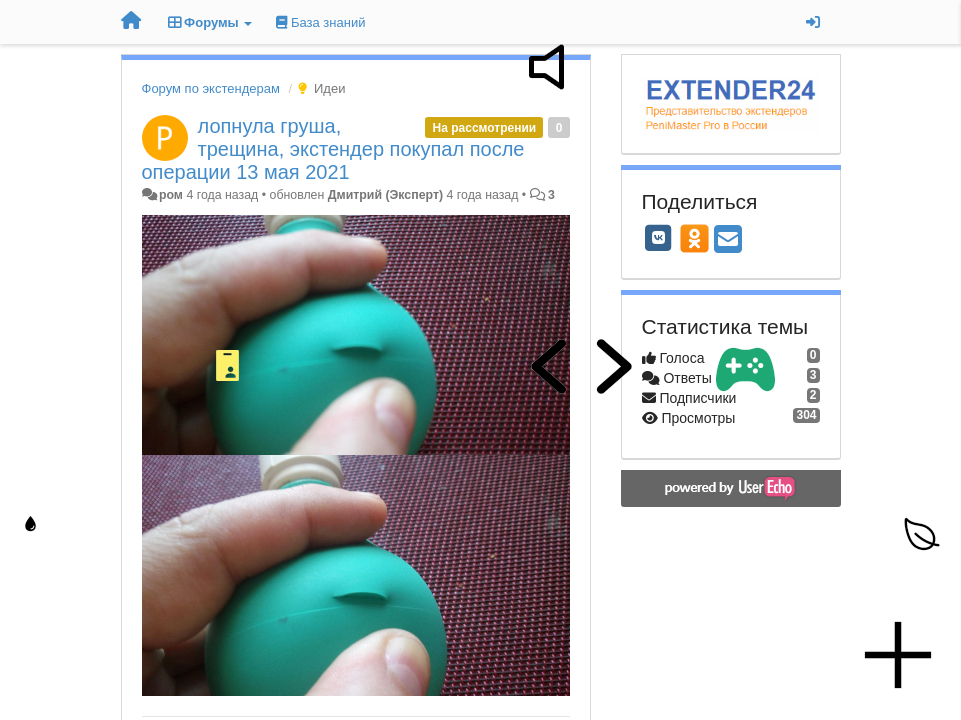 The width and height of the screenshot is (961, 720). What do you see at coordinates (30, 523) in the screenshot?
I see `indicates water or hydration tracking` at bounding box center [30, 523].